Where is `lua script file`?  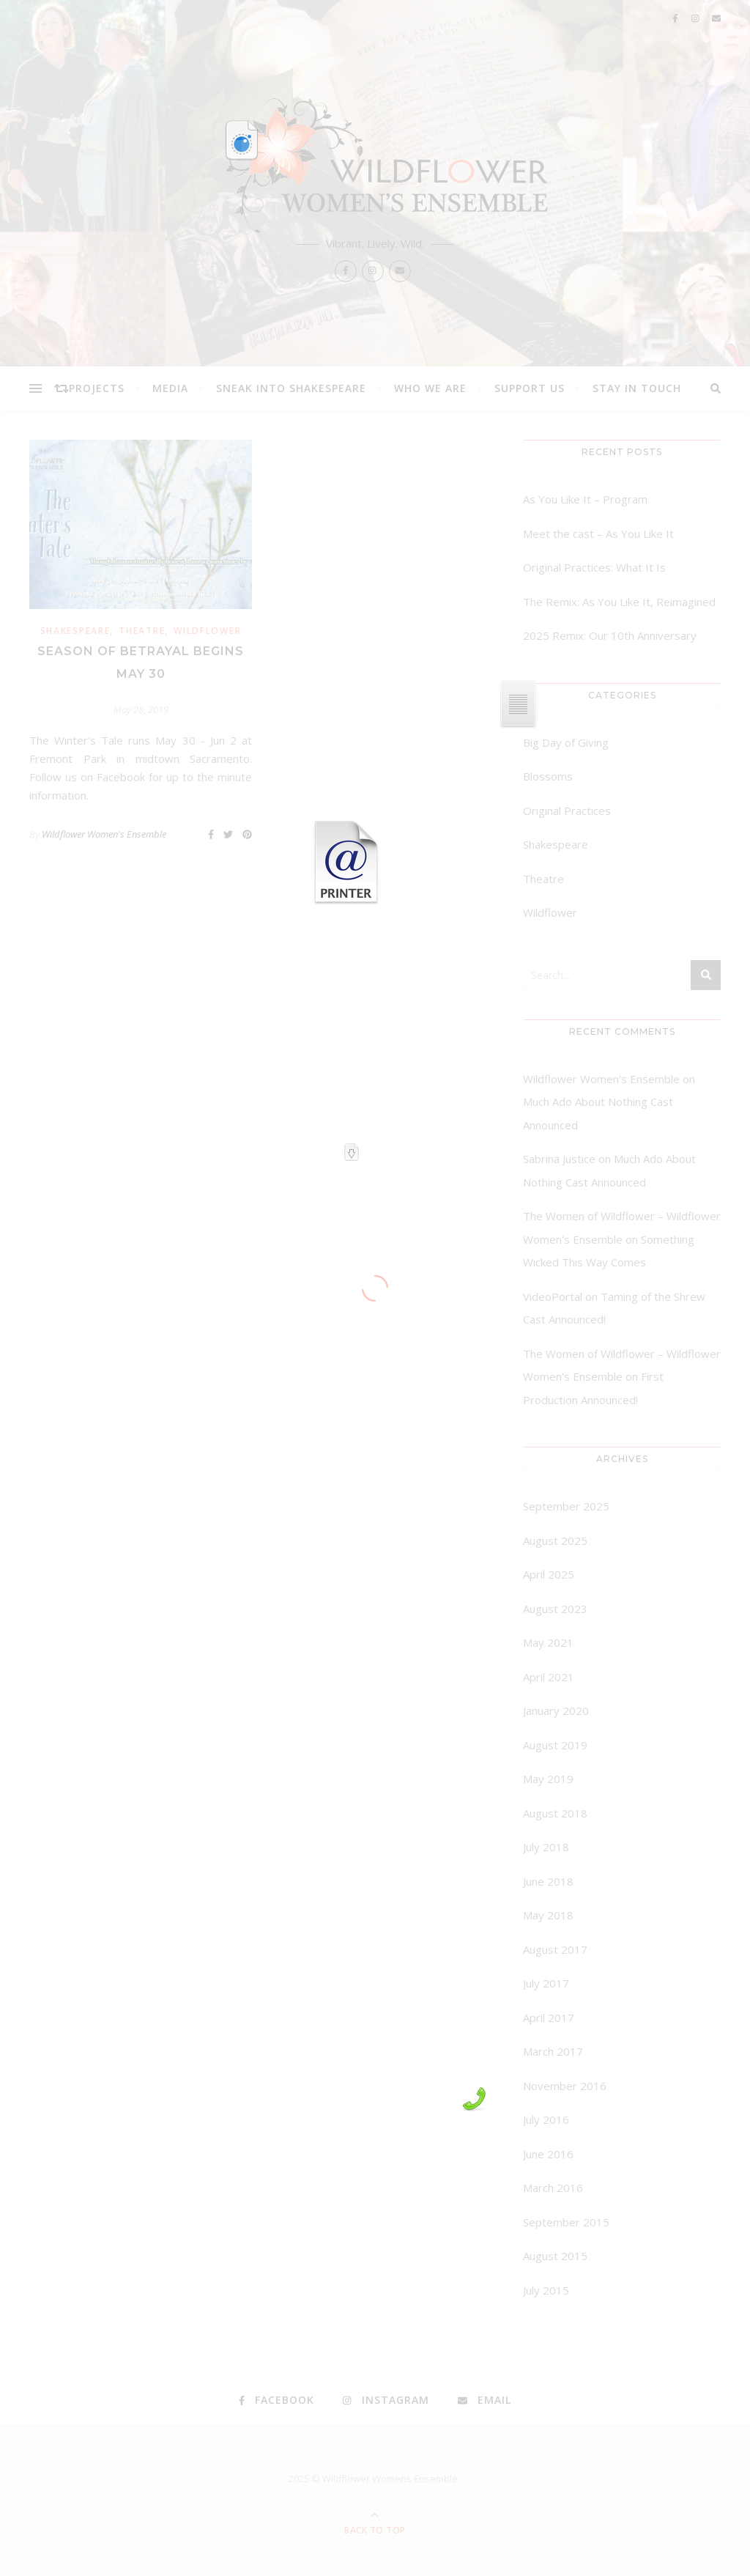
lua script file is located at coordinates (242, 140).